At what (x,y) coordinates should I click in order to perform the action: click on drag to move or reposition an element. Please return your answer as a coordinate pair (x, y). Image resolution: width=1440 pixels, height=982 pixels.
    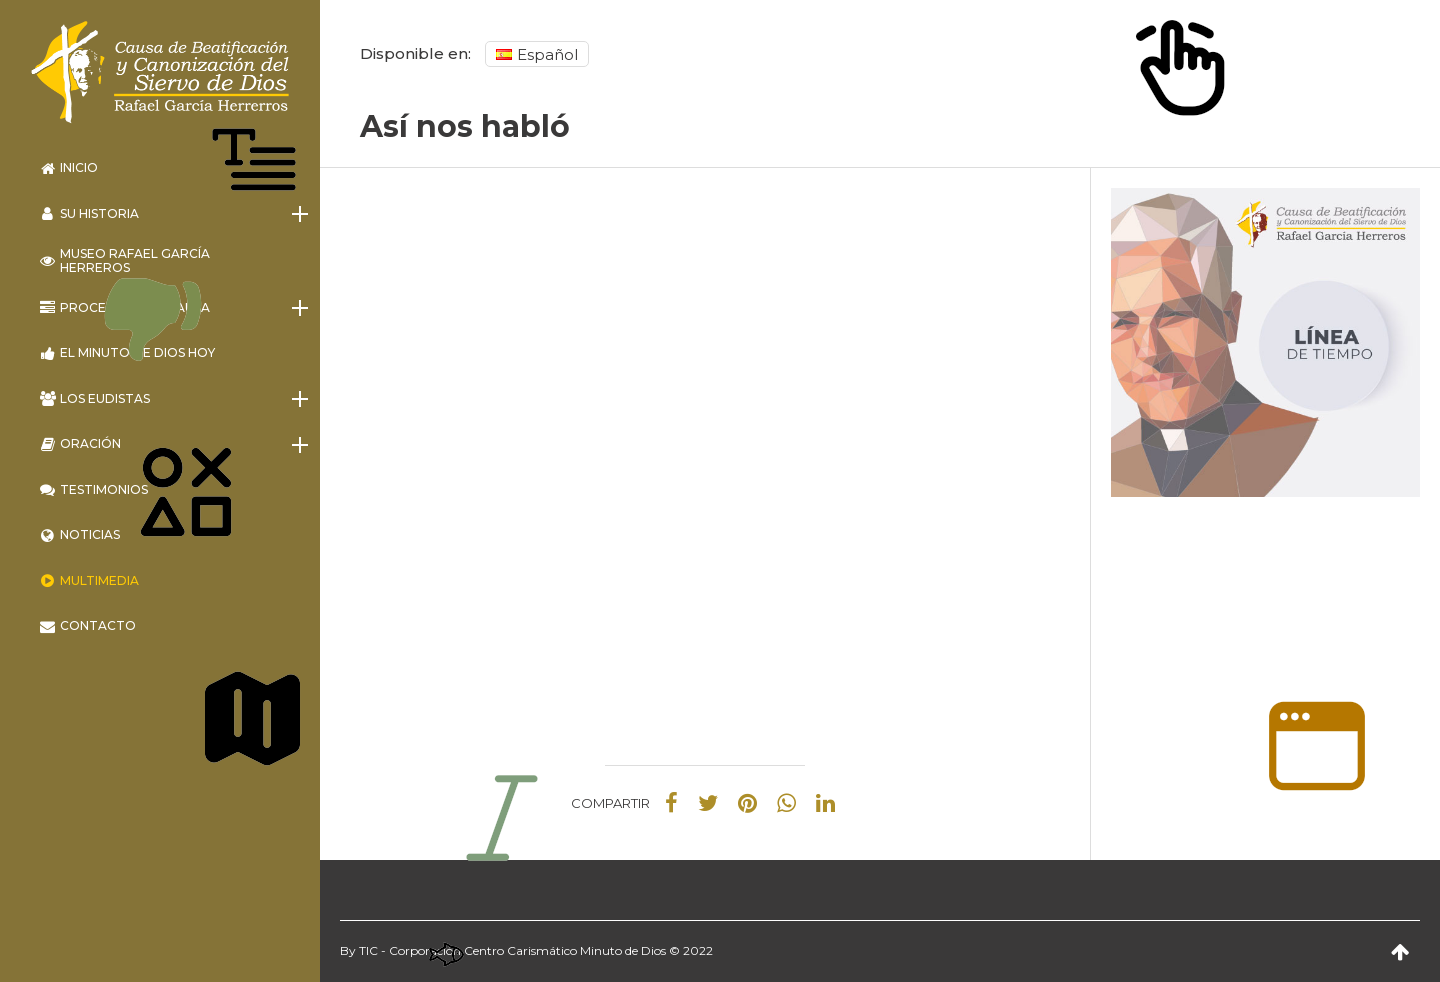
    Looking at the image, I should click on (1183, 65).